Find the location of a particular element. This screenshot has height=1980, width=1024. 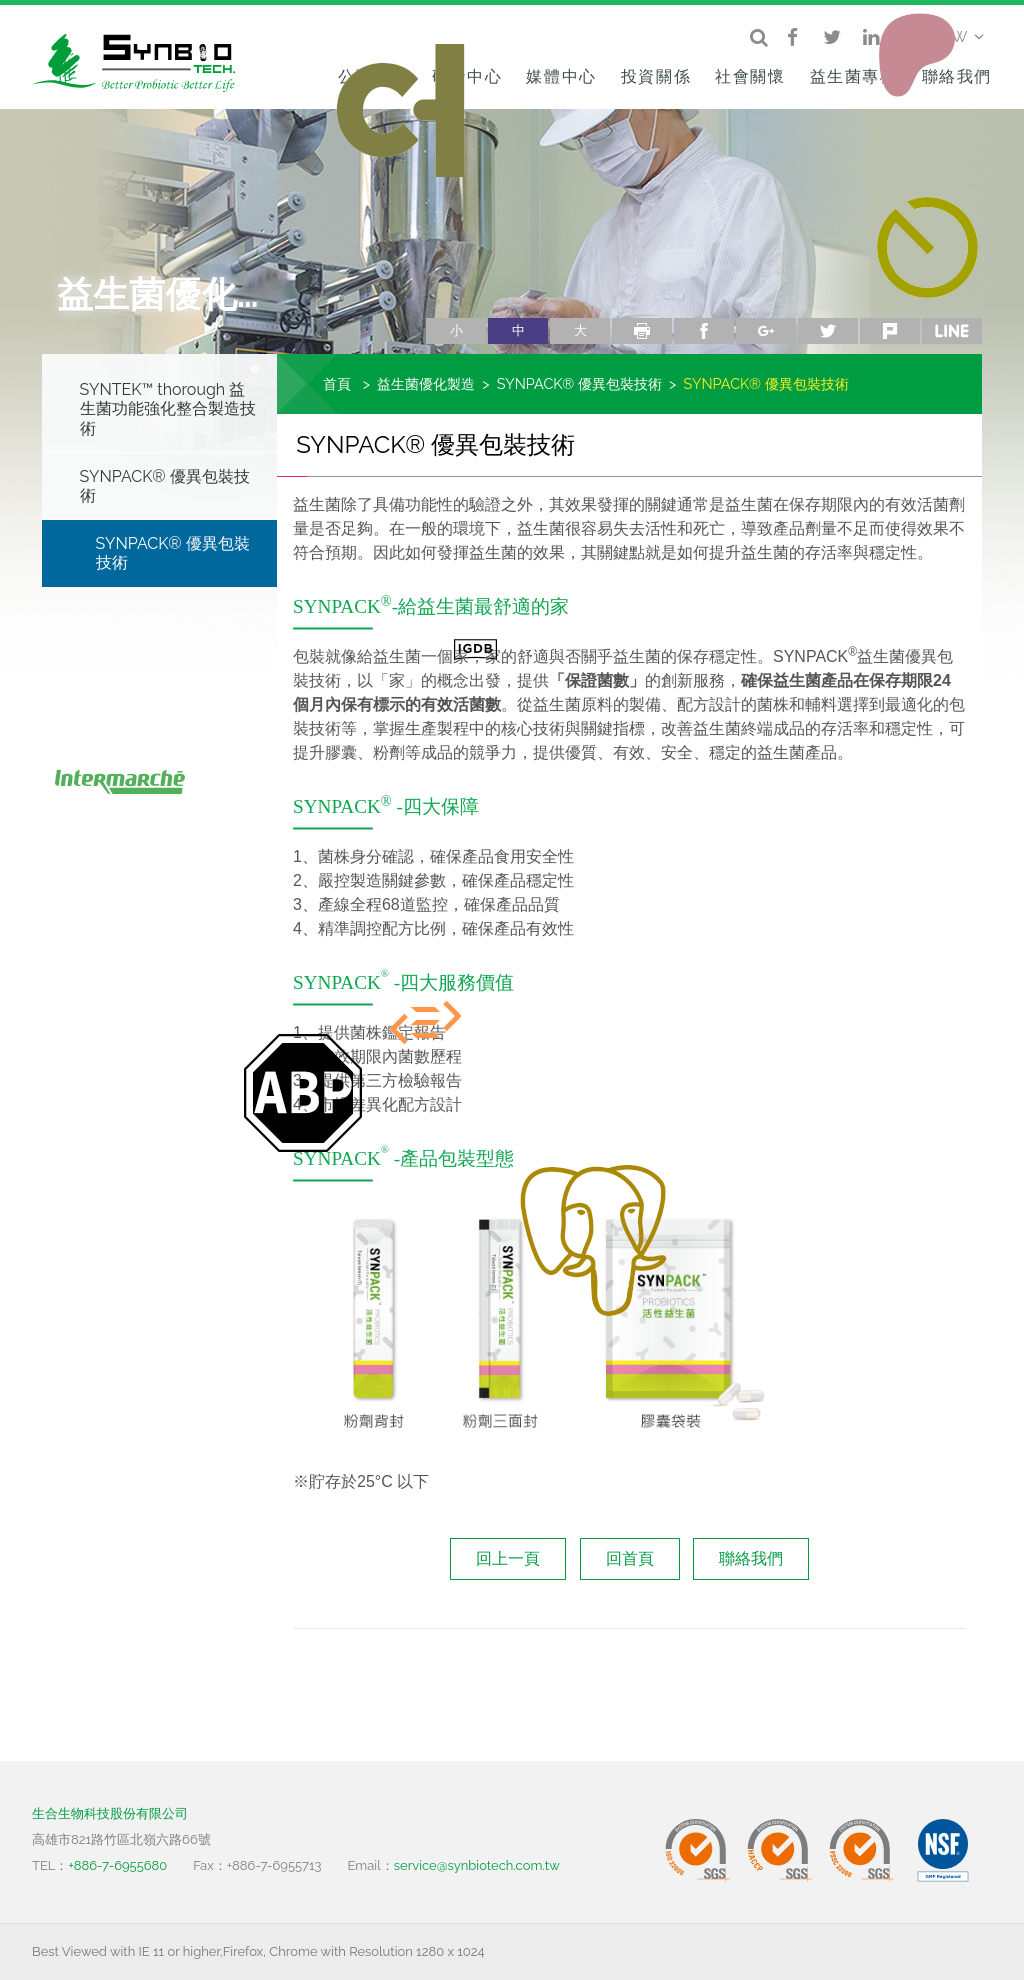

purescript programming language logo is located at coordinates (425, 1022).